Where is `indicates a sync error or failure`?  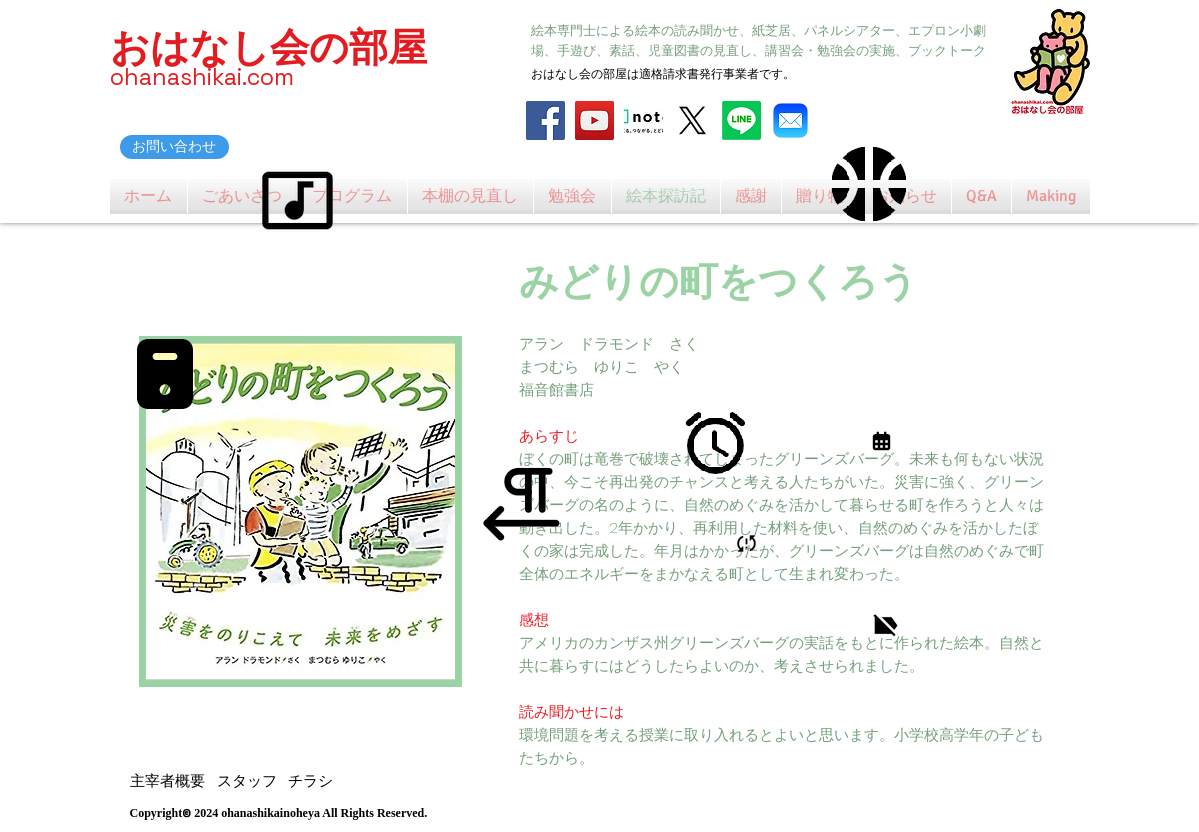 indicates a sync error or failure is located at coordinates (746, 543).